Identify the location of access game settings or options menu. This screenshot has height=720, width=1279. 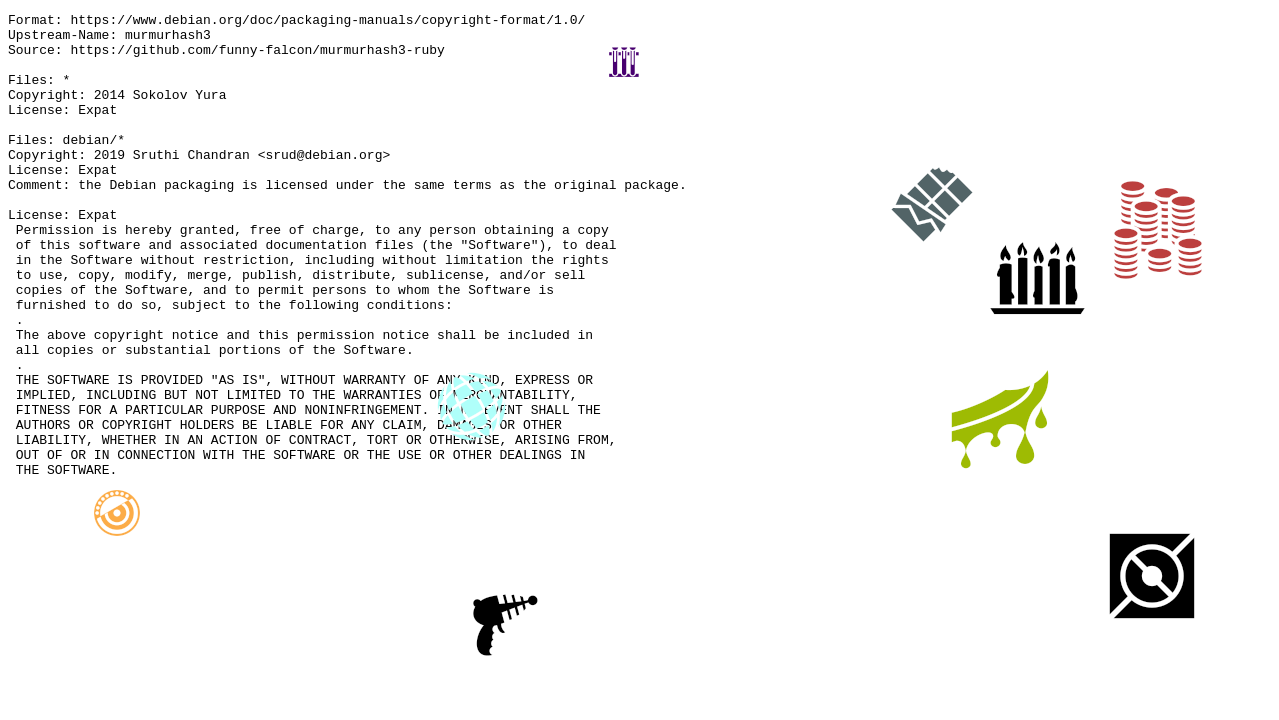
(1152, 576).